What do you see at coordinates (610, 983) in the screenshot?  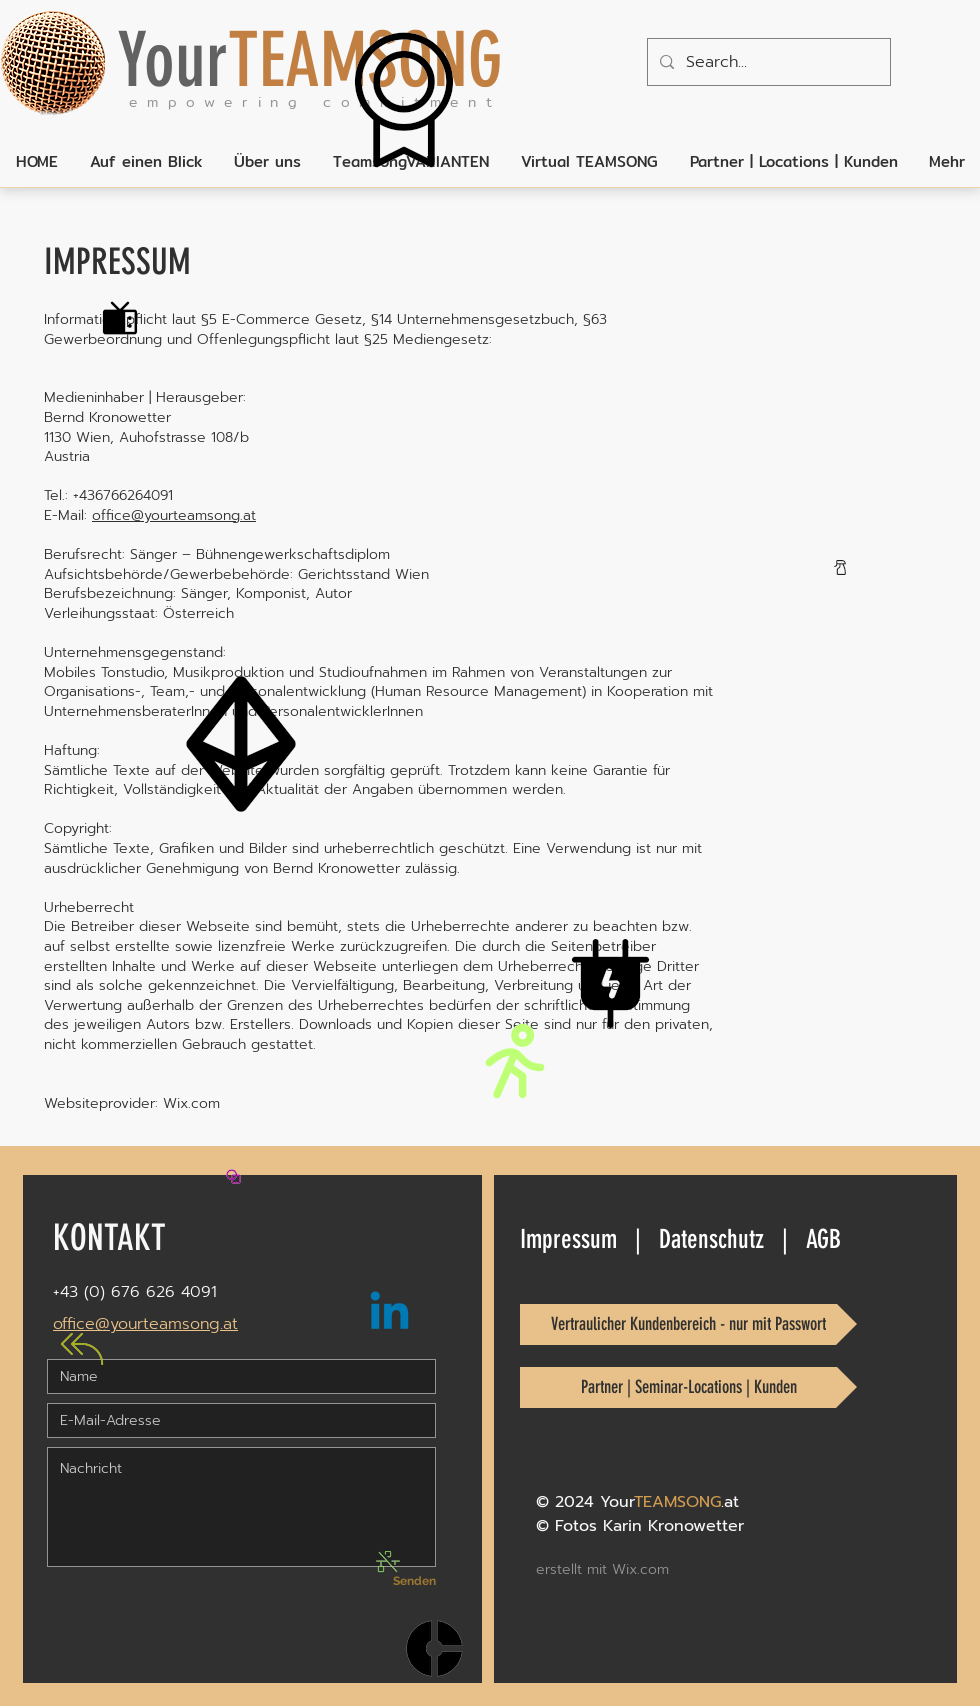 I see `device is currently charging` at bounding box center [610, 983].